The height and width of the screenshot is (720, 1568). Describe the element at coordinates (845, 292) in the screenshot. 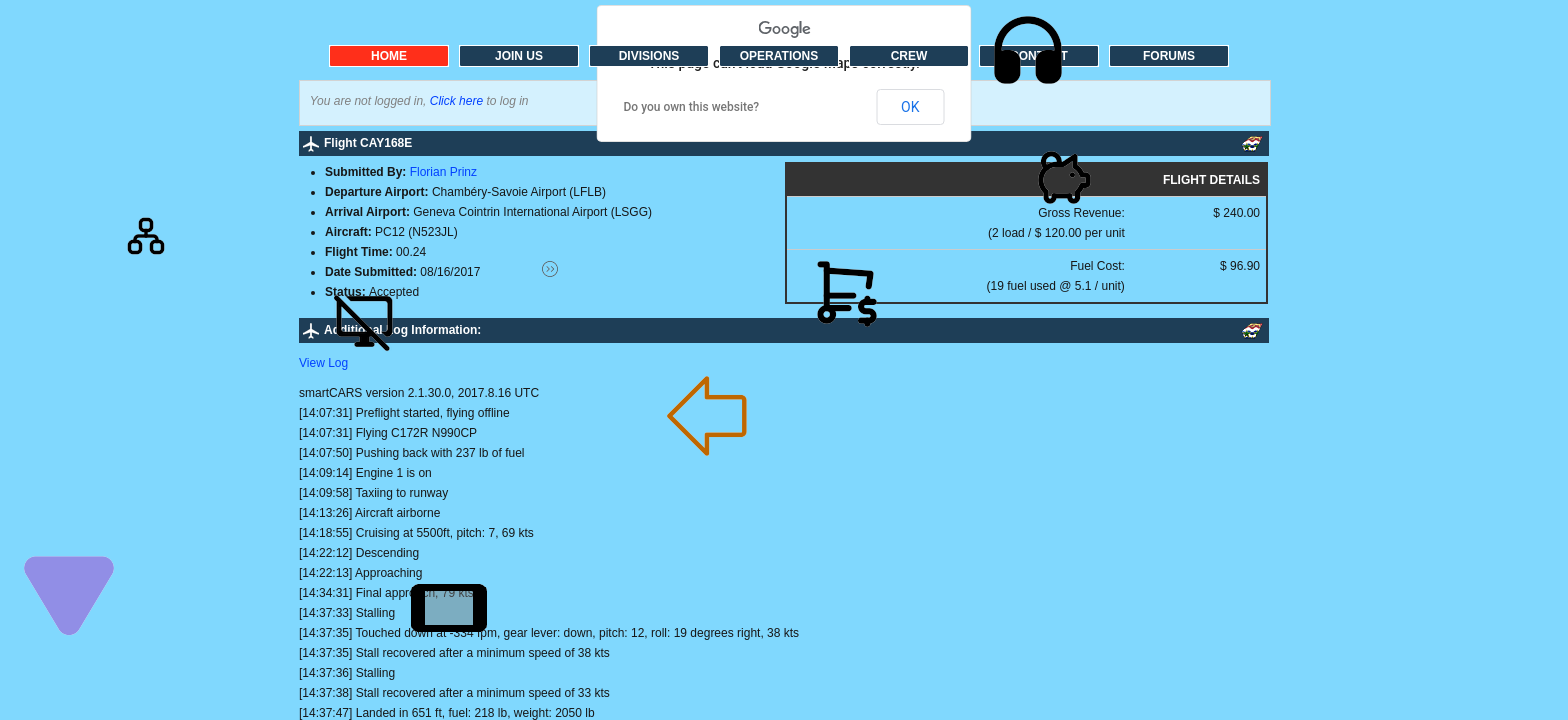

I see `view cart total or pricing` at that location.